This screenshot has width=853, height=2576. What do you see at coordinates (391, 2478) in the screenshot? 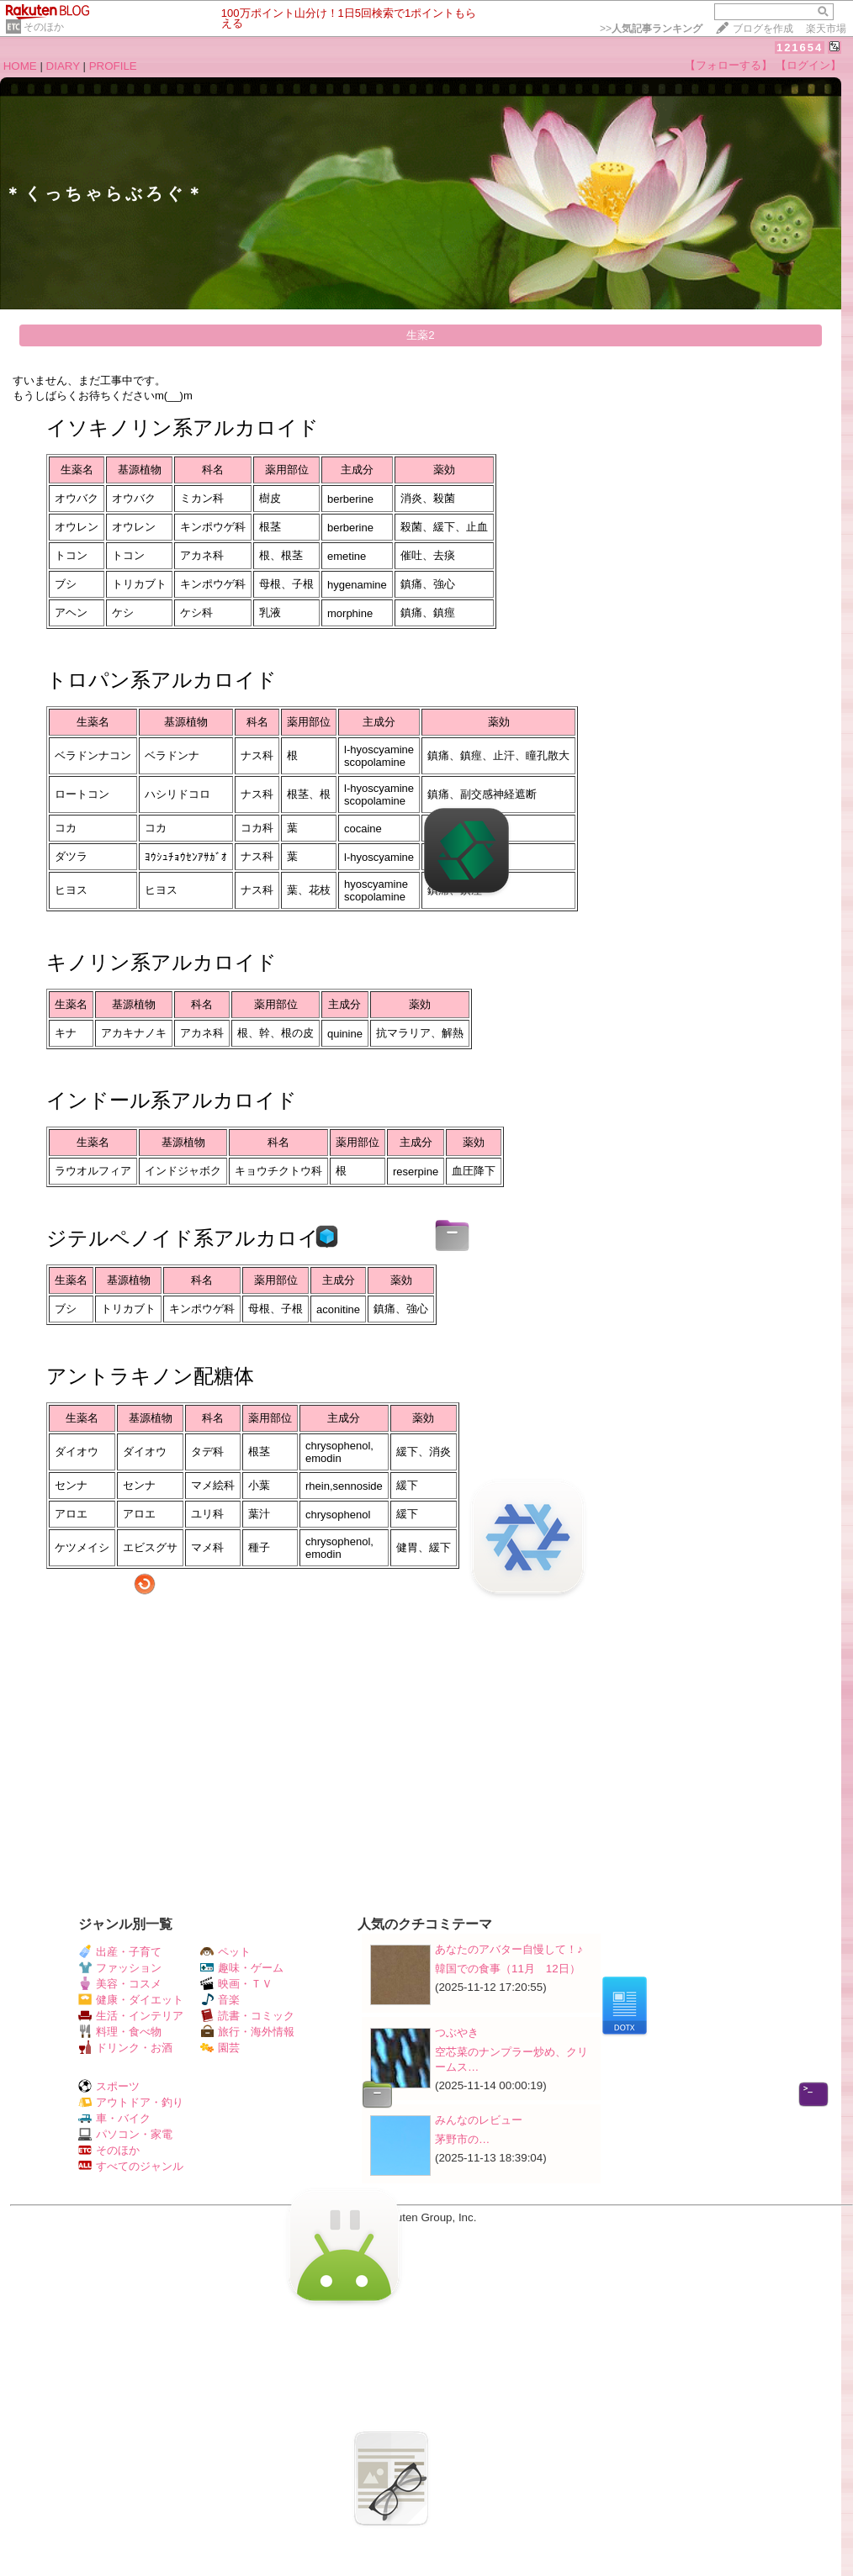
I see `open the documents app` at bounding box center [391, 2478].